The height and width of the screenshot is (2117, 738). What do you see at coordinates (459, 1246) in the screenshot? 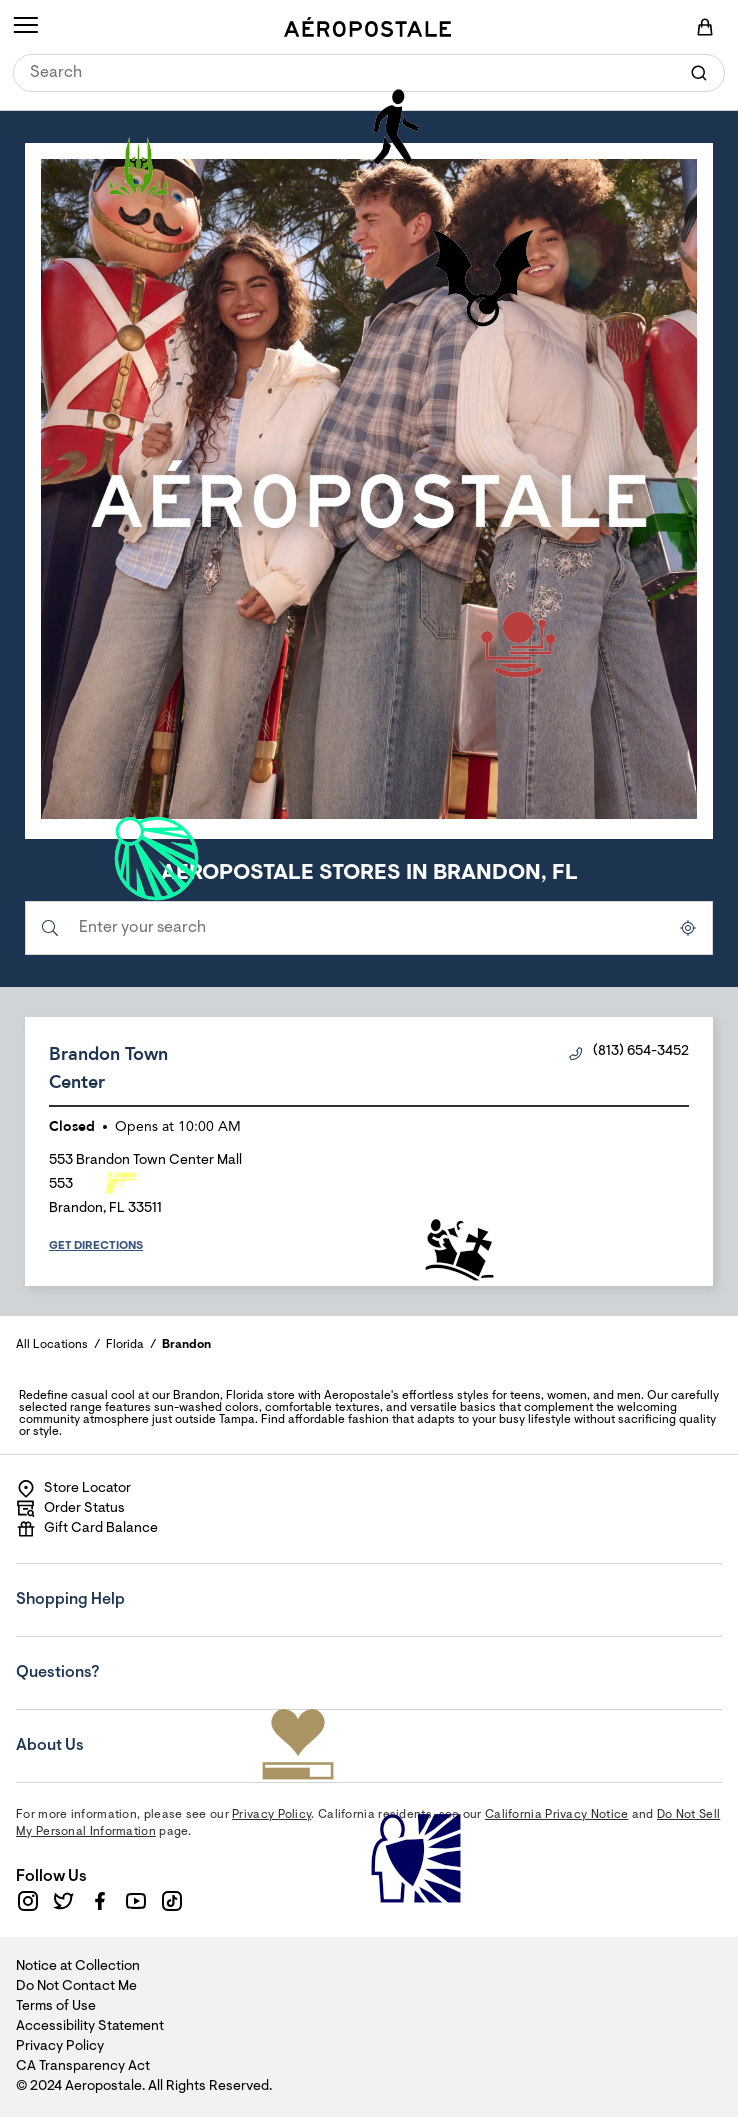
I see `select fomorian enemy type or creature class` at bounding box center [459, 1246].